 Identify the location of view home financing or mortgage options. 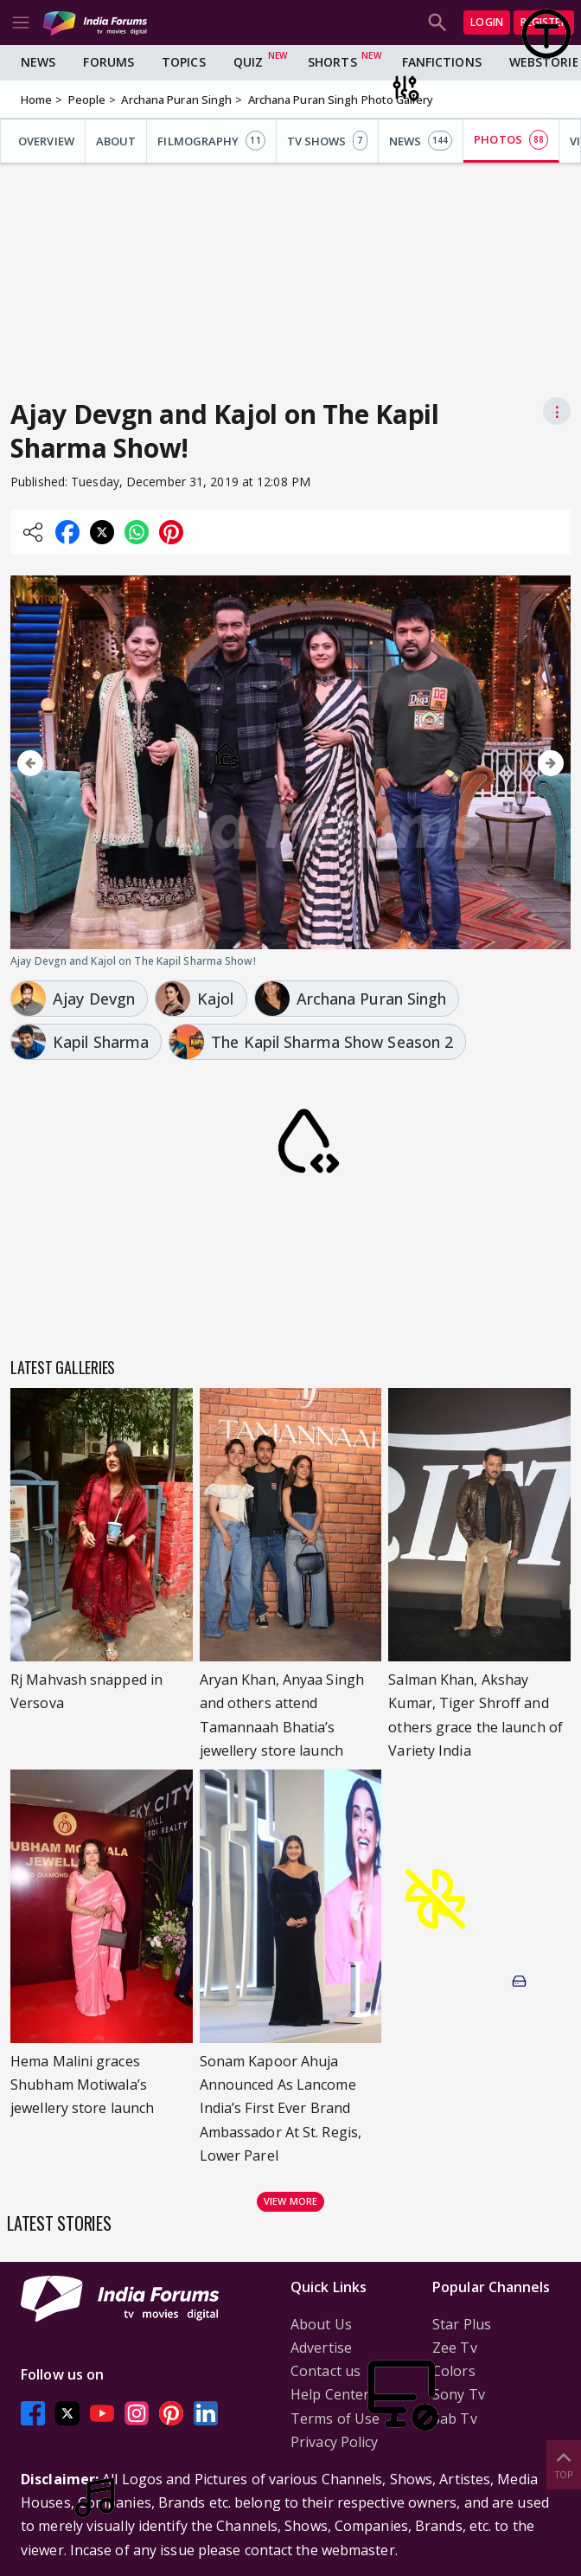
(226, 754).